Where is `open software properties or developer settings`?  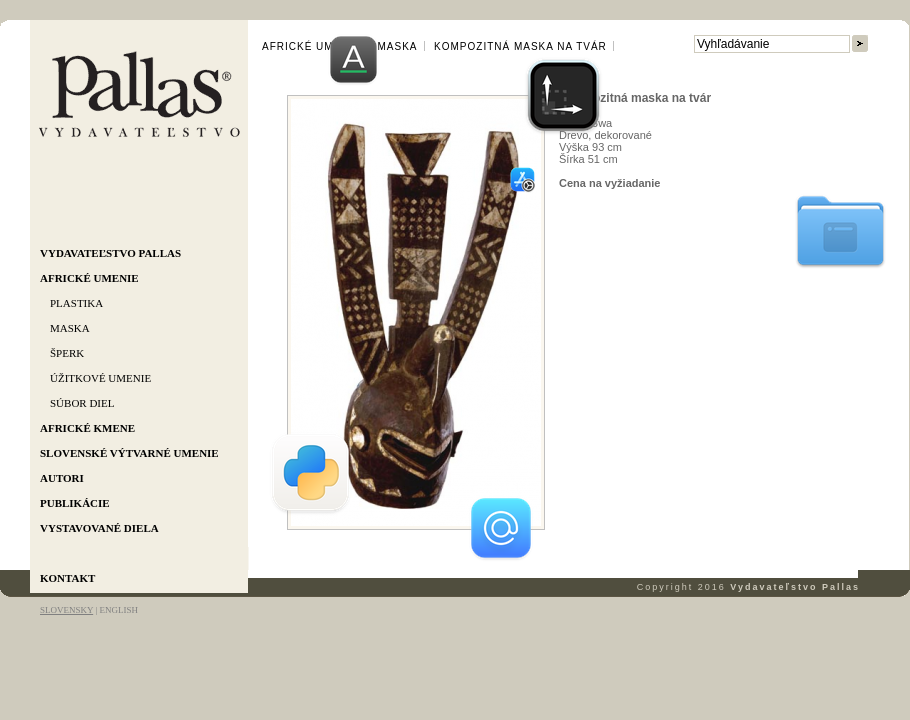 open software properties or developer settings is located at coordinates (522, 179).